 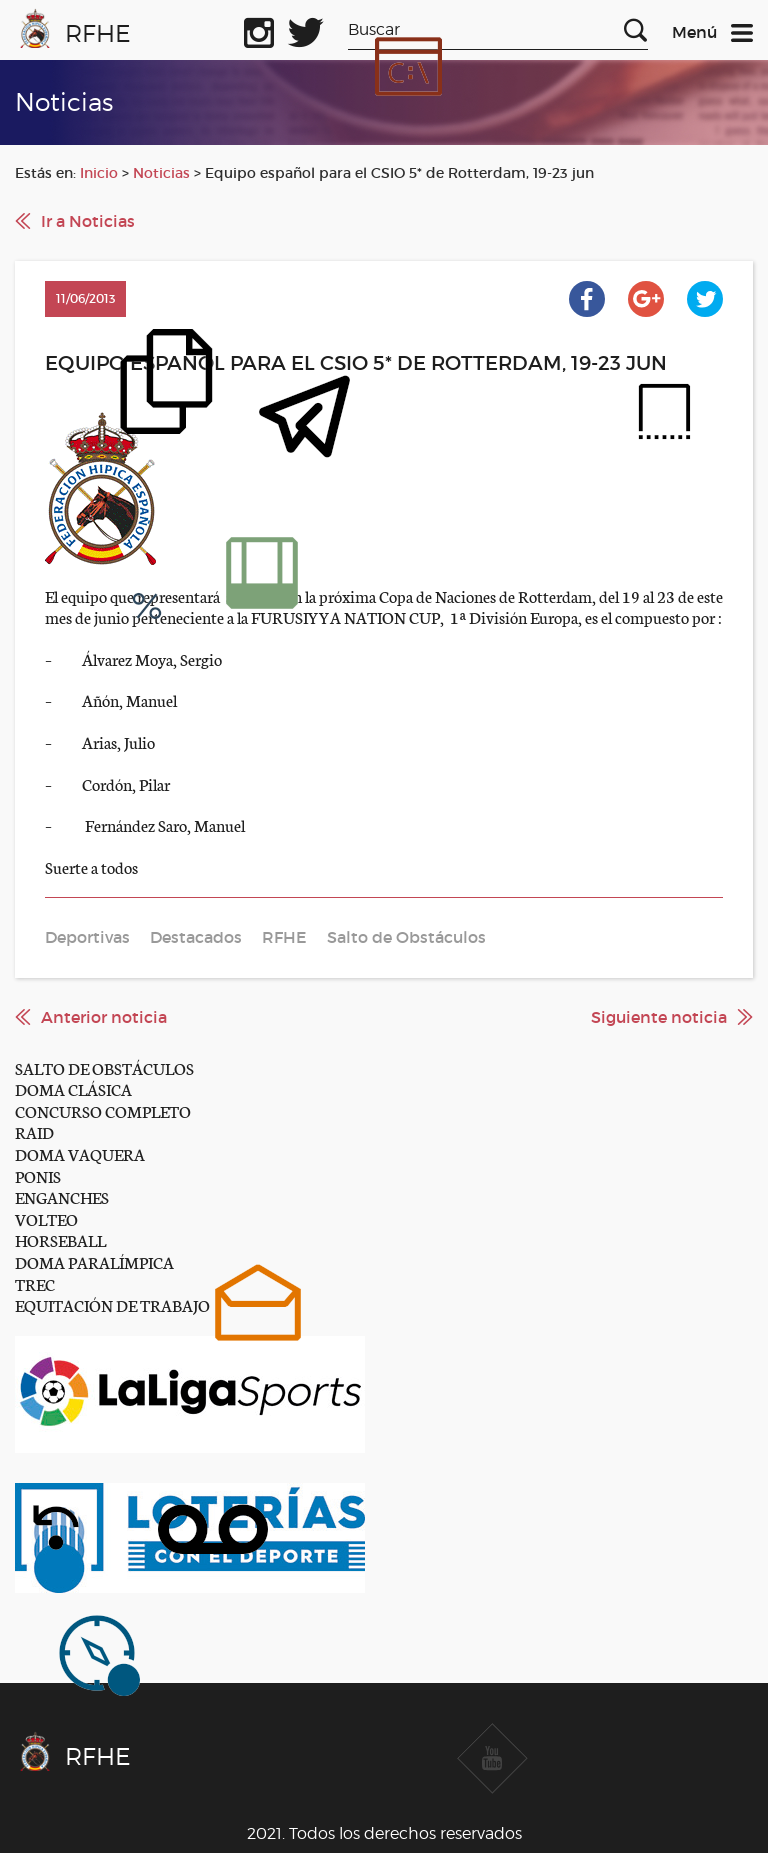 What do you see at coordinates (304, 416) in the screenshot?
I see `open telegram messaging app` at bounding box center [304, 416].